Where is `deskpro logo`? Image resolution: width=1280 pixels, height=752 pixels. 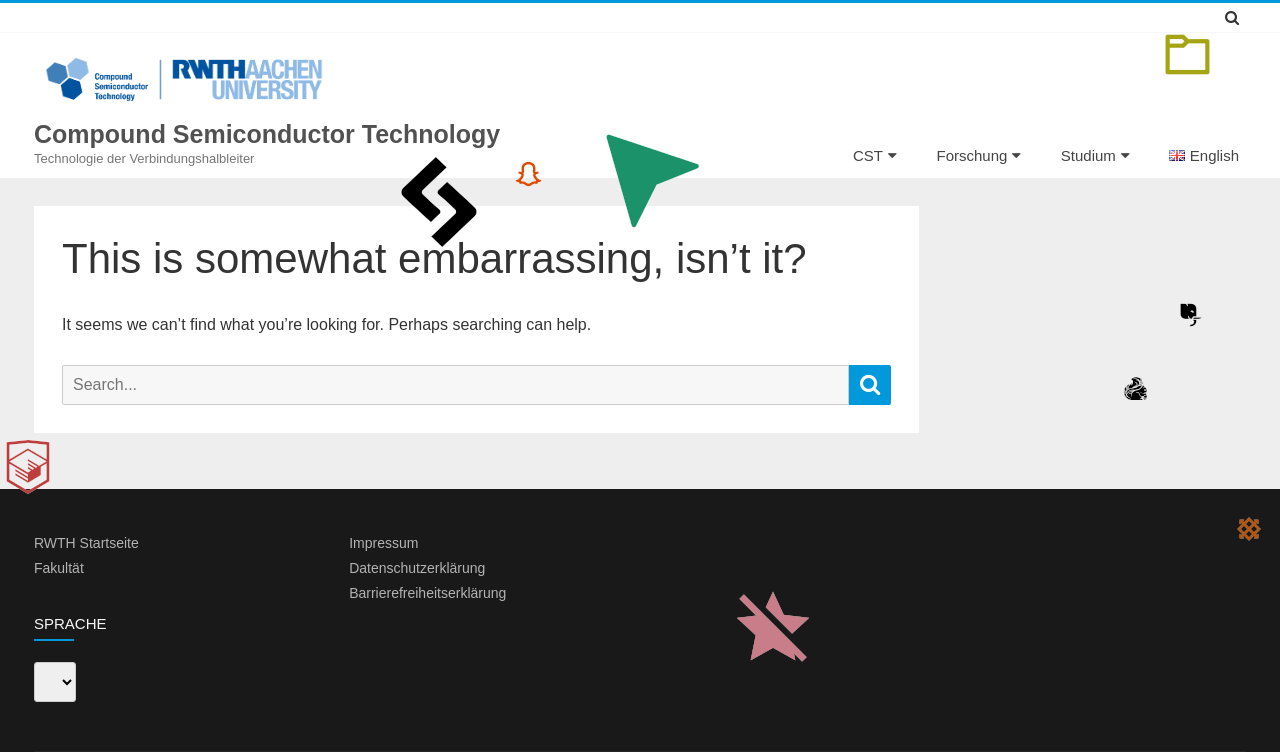
deskpro logo is located at coordinates (1191, 315).